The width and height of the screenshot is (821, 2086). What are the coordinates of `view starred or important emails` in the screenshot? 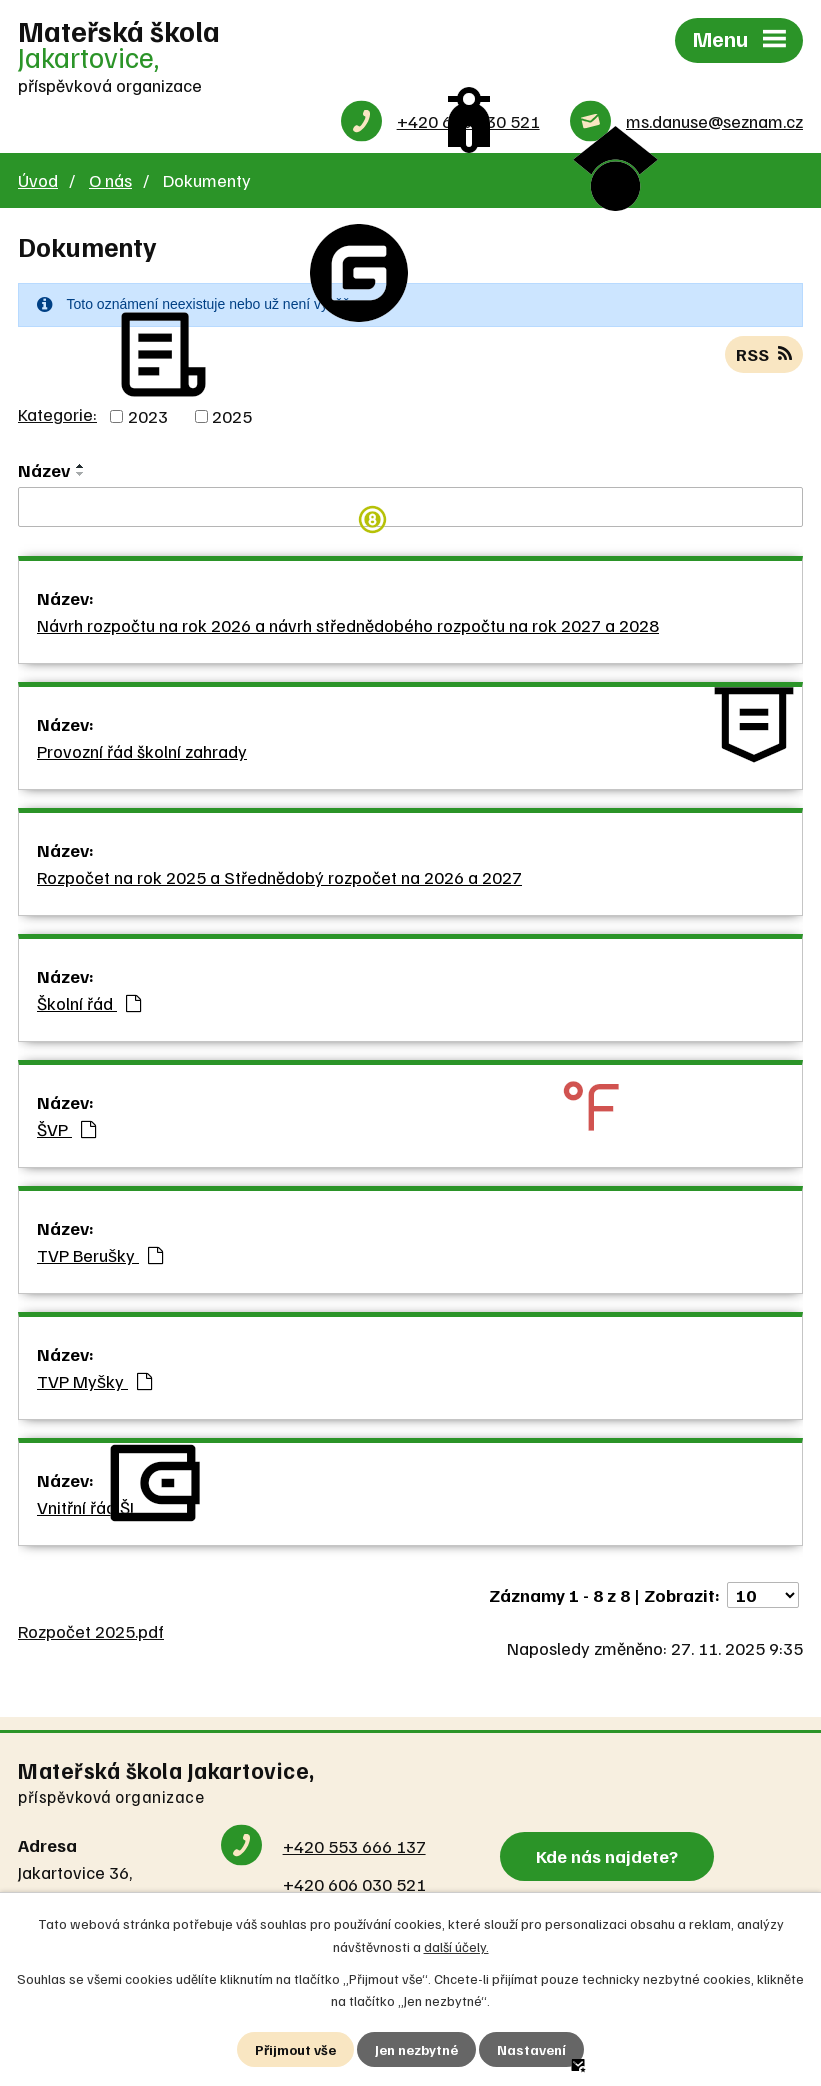 It's located at (578, 2065).